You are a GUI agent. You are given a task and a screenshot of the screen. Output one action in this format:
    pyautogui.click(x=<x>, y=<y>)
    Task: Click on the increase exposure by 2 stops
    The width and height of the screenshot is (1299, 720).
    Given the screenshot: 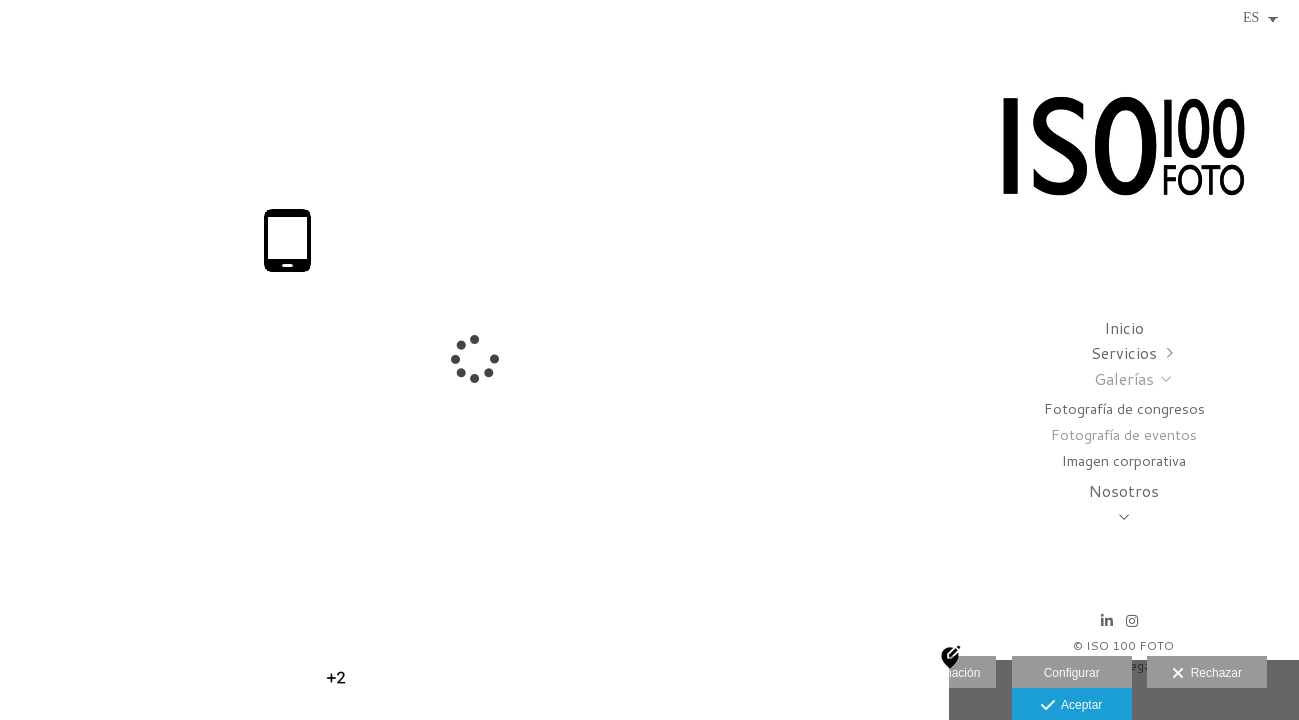 What is the action you would take?
    pyautogui.click(x=336, y=678)
    